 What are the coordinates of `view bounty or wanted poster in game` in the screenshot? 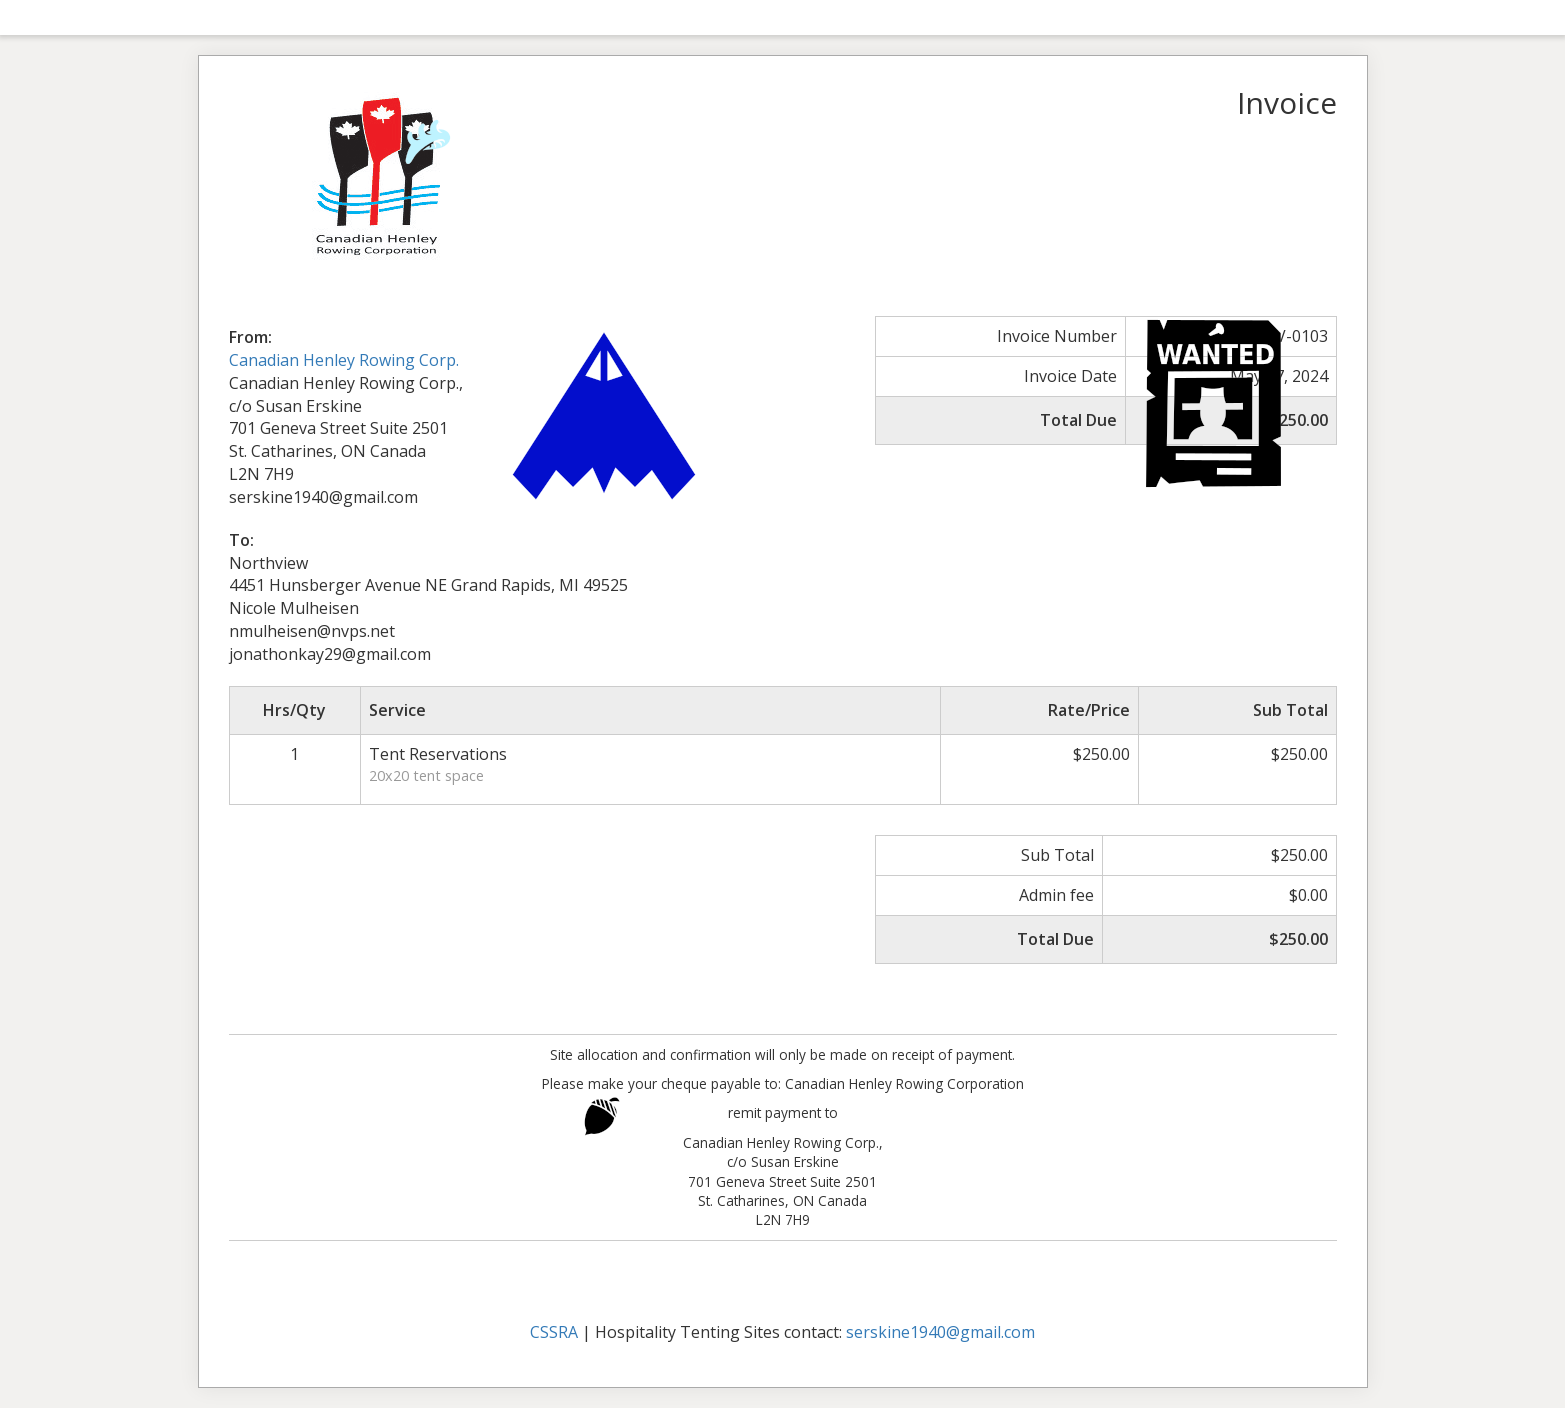 It's located at (1213, 403).